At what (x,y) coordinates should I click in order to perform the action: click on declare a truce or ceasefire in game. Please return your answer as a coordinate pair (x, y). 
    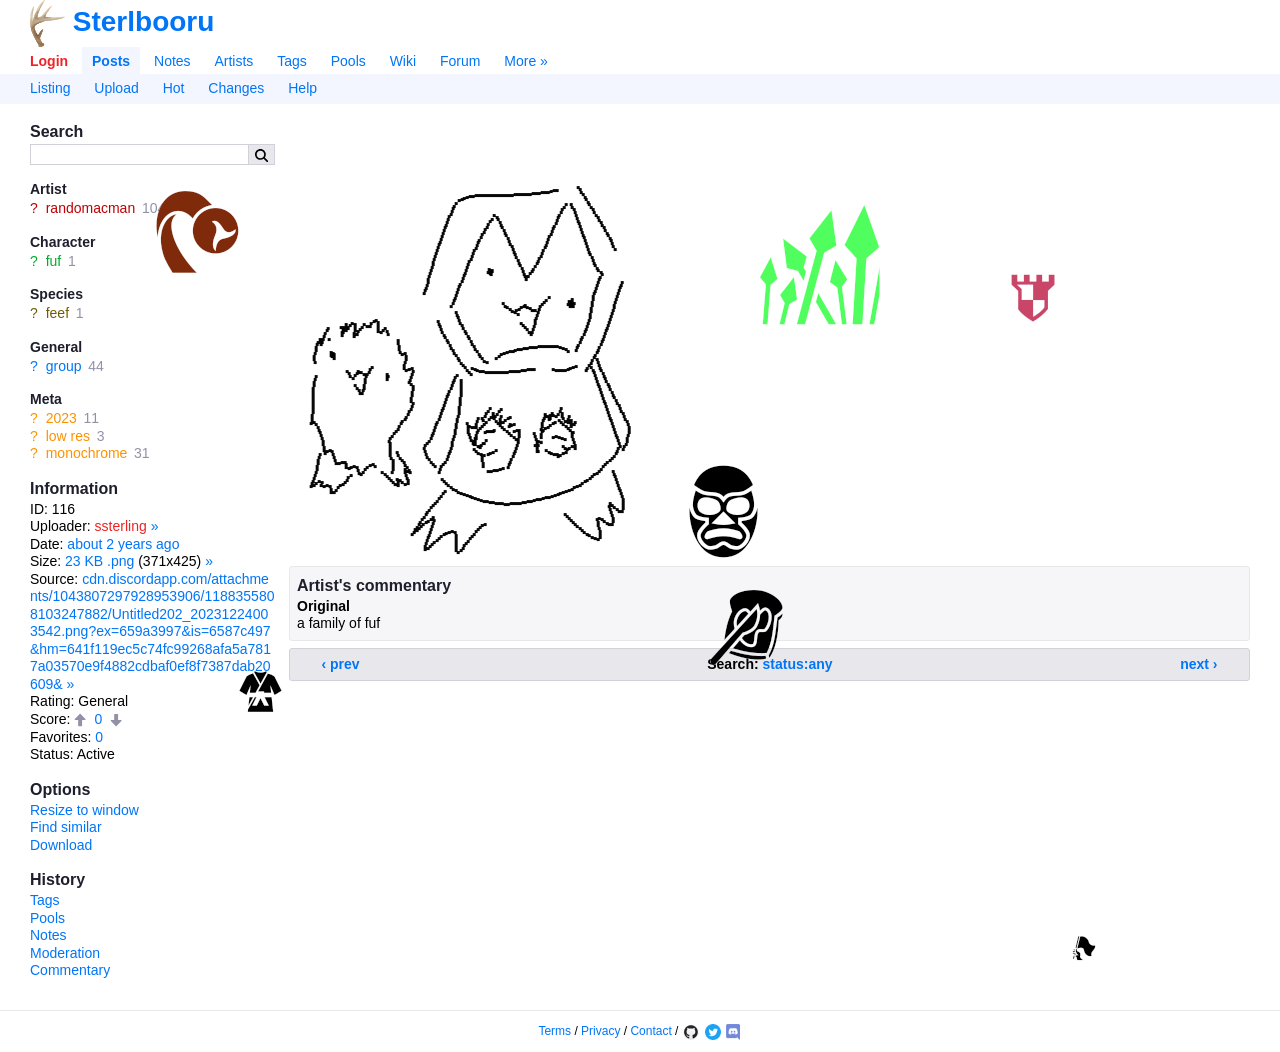
    Looking at the image, I should click on (1084, 948).